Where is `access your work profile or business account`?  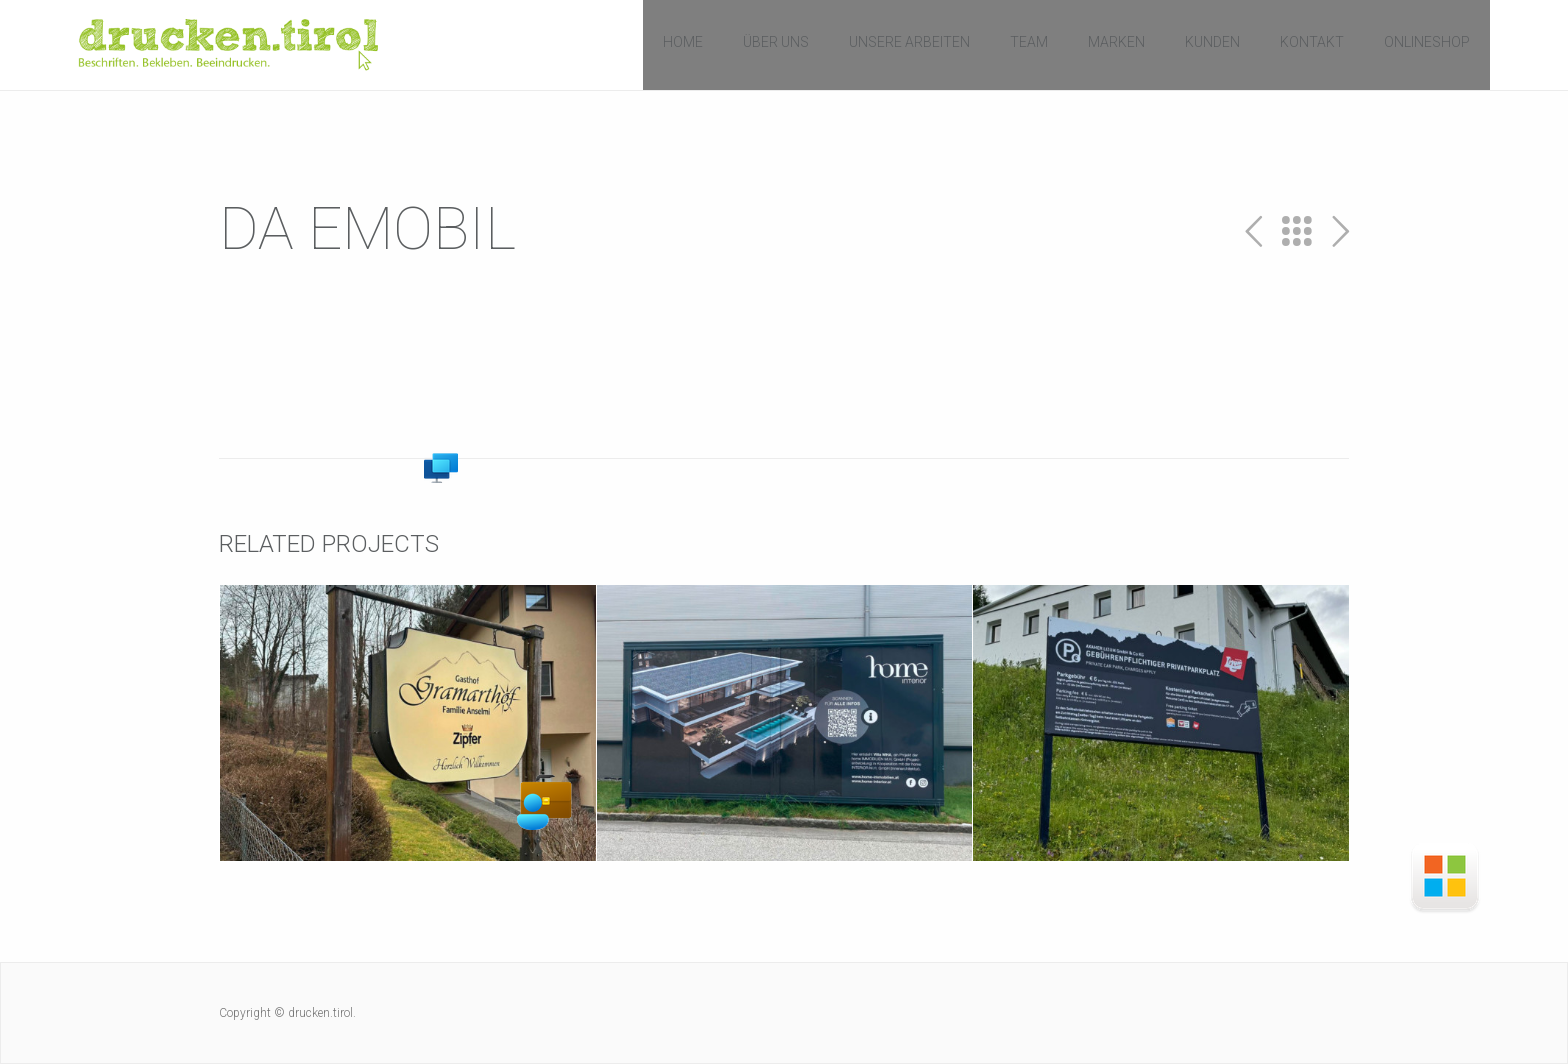 access your work profile or business account is located at coordinates (546, 801).